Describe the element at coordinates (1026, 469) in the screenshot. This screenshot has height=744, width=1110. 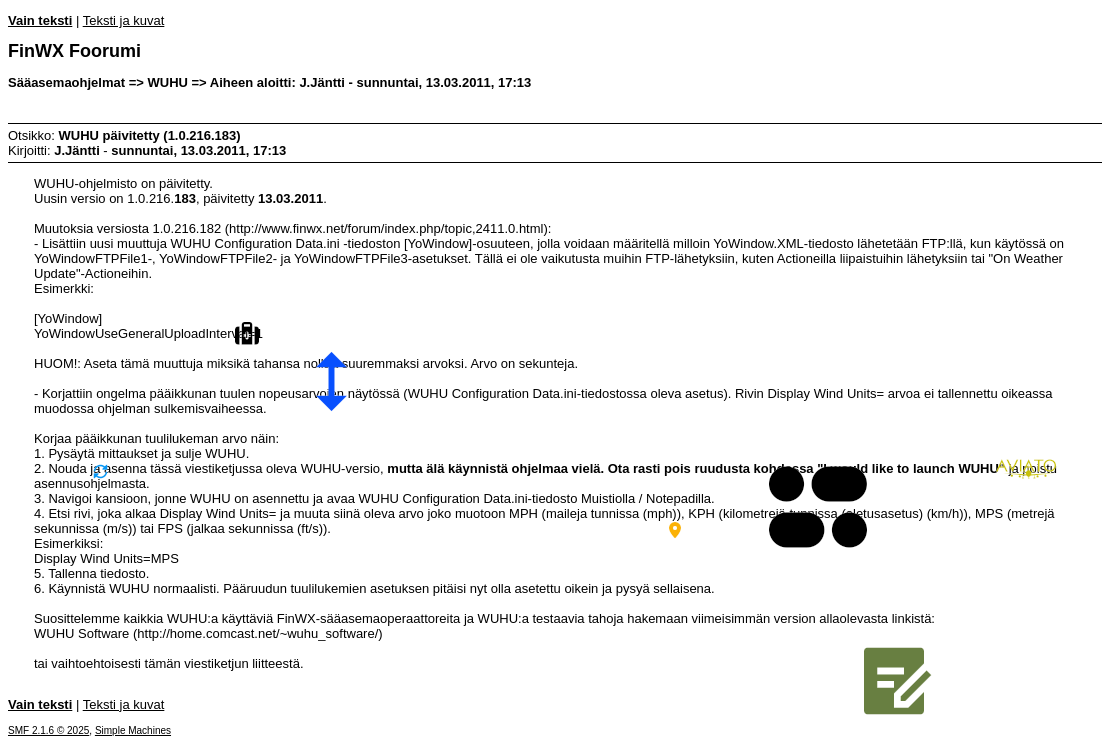
I see `aviato company logo from the tv series silicon valley` at that location.